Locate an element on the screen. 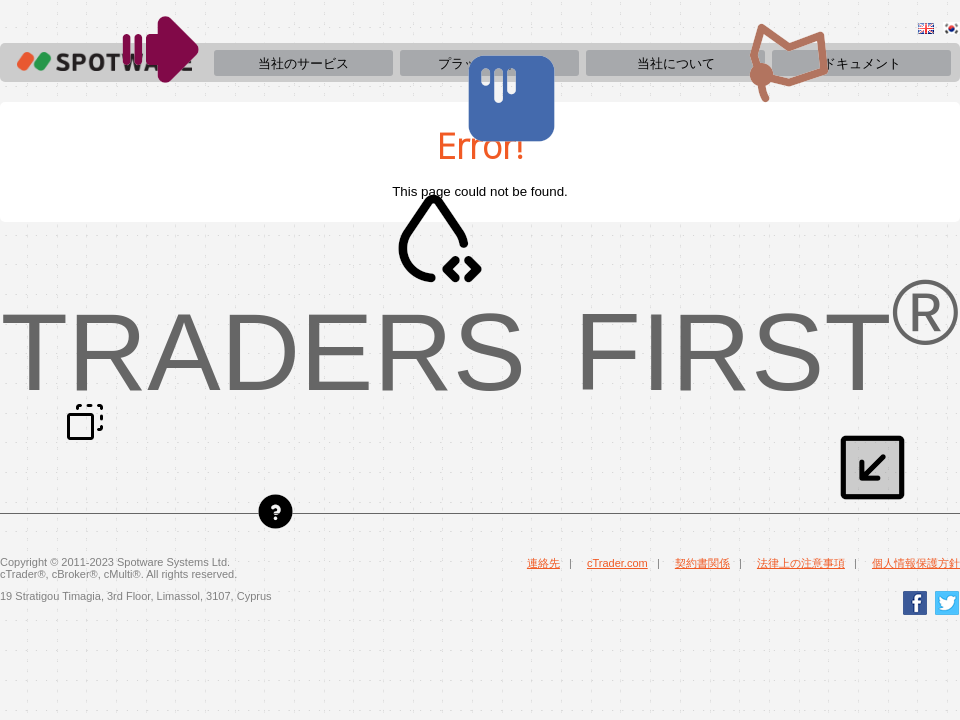 Image resolution: width=960 pixels, height=720 pixels. skip forward or advance to next item is located at coordinates (161, 49).